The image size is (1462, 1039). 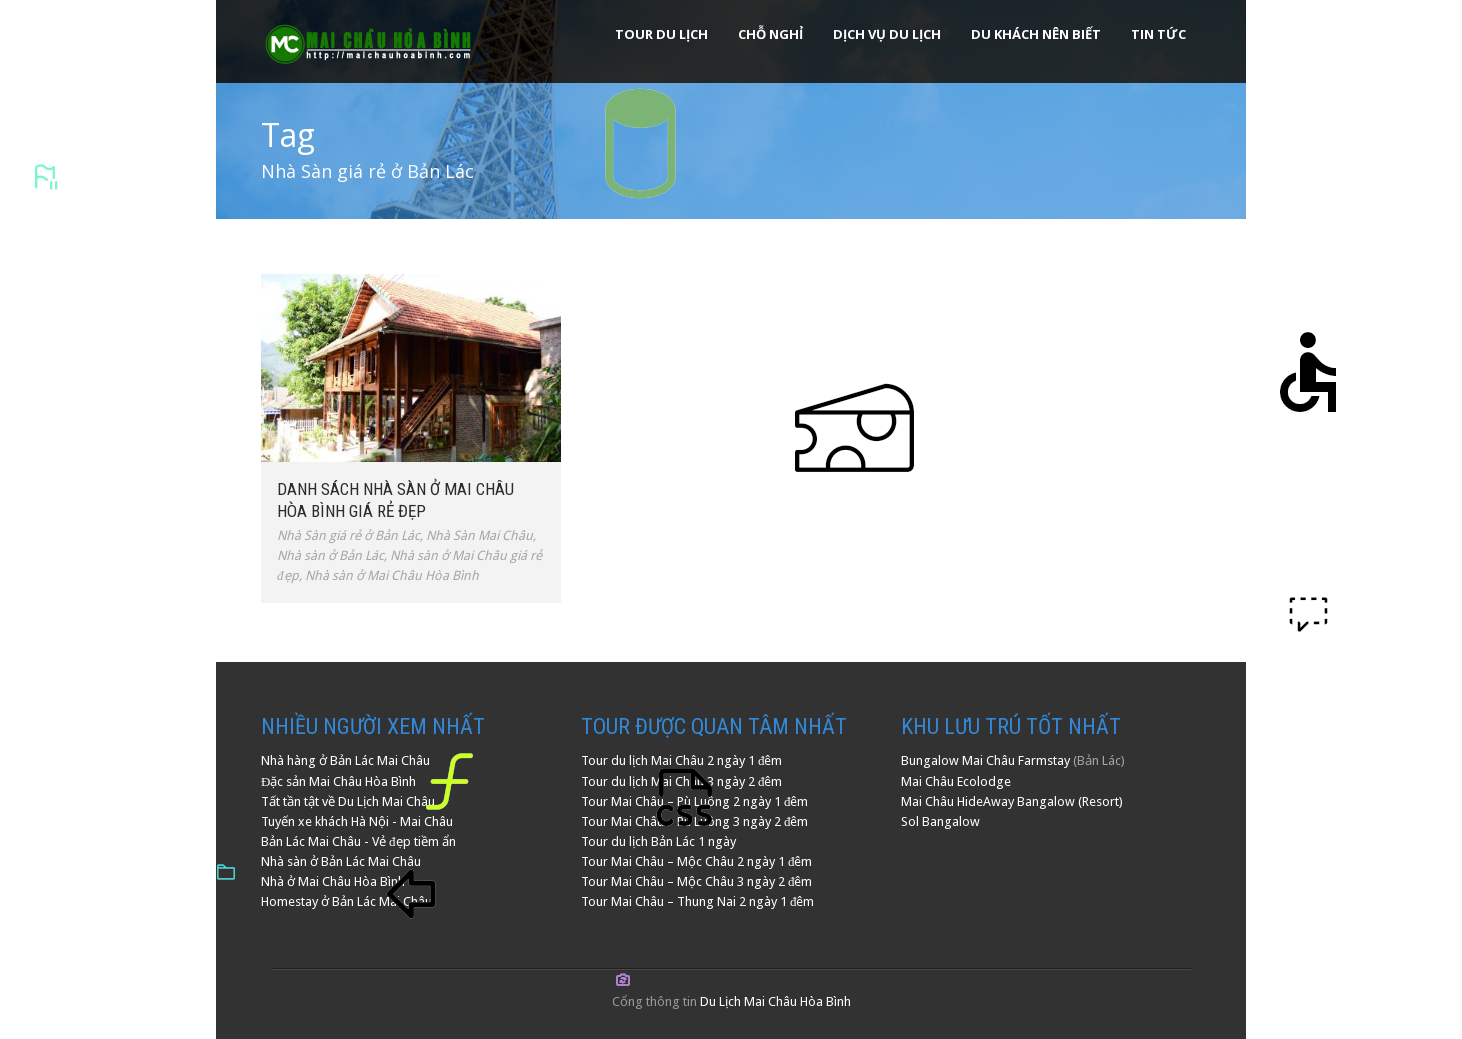 I want to click on open folder to view files, so click(x=226, y=872).